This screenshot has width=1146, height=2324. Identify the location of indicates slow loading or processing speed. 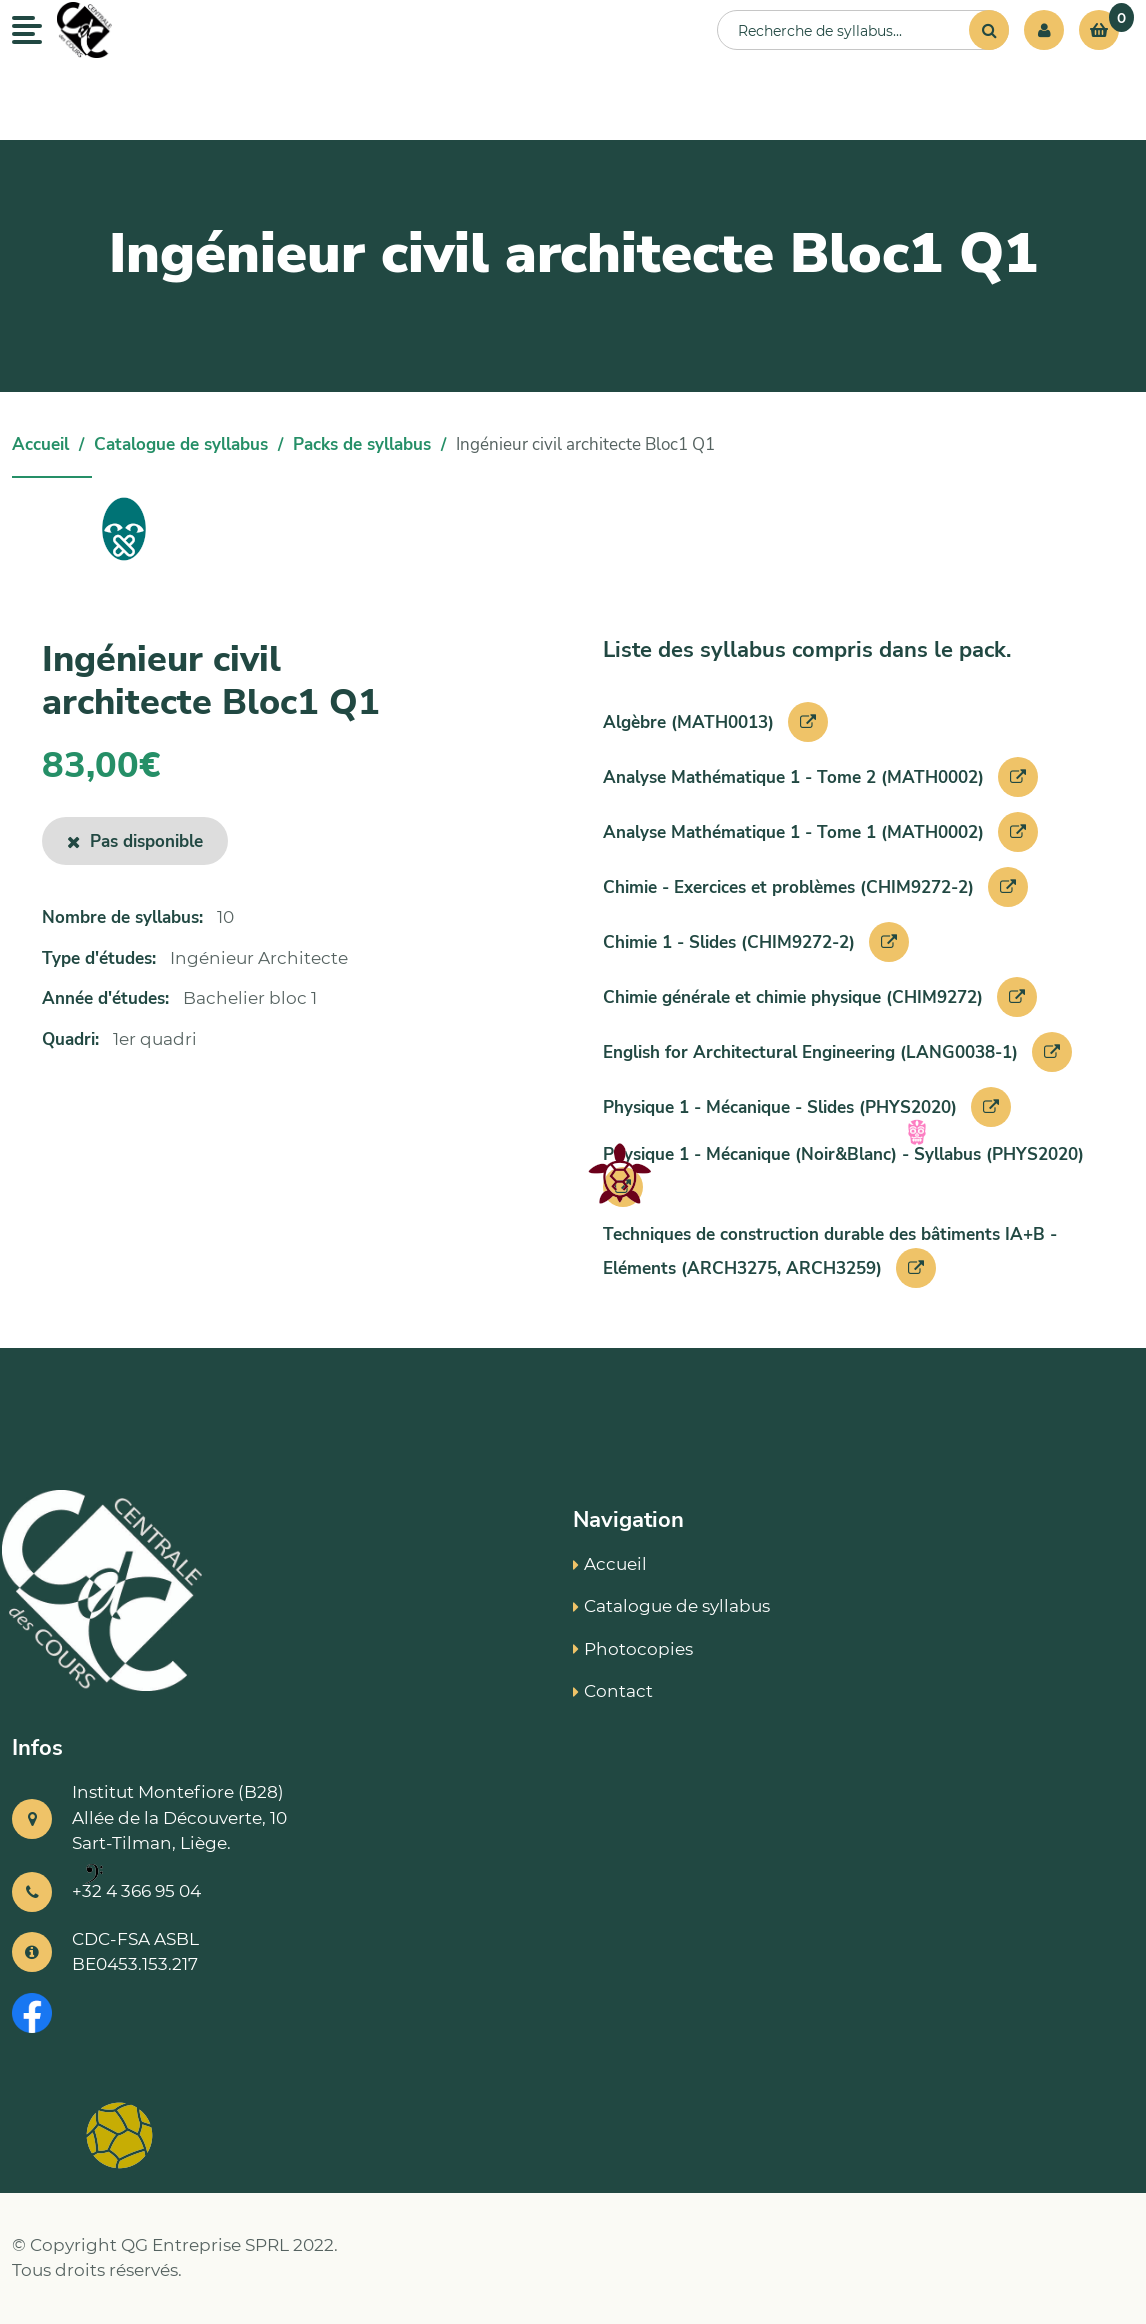
(619, 1173).